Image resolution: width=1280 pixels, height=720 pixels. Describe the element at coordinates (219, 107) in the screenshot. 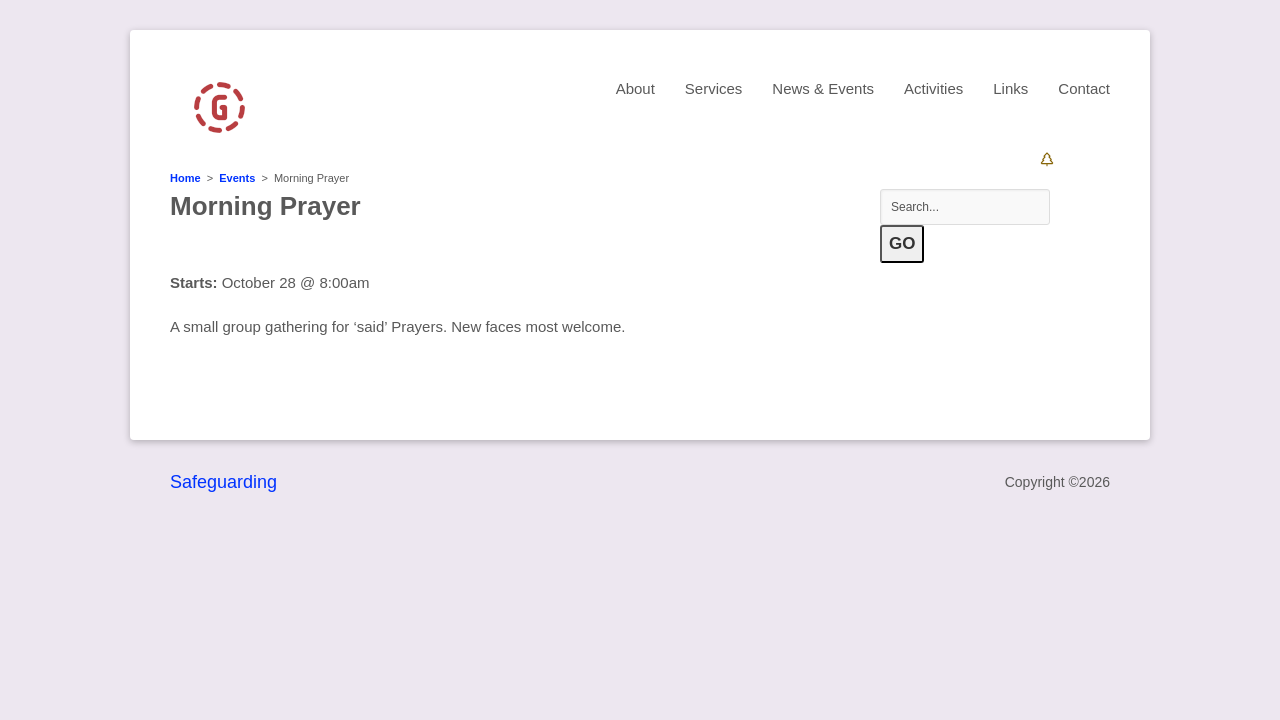

I see `indicates a pending or in-progress Google connection` at that location.